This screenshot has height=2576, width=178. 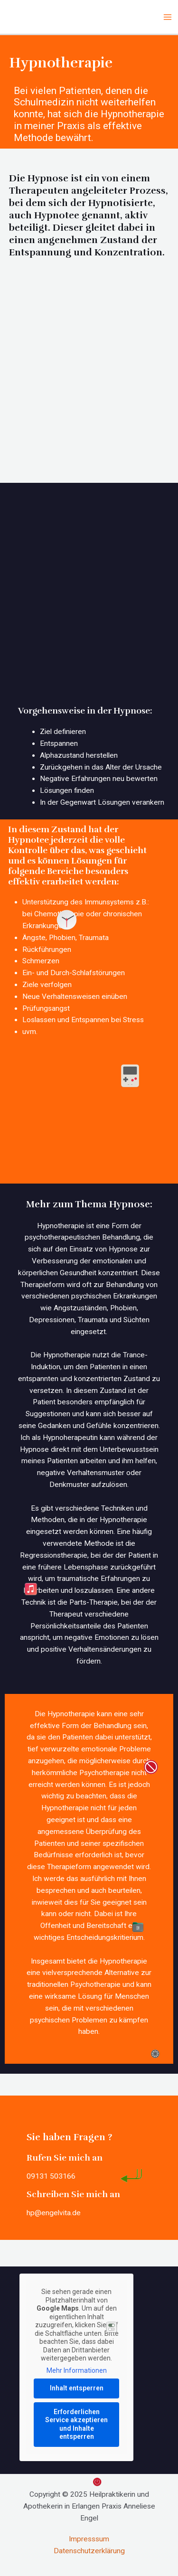 I want to click on open the music app, so click(x=31, y=1589).